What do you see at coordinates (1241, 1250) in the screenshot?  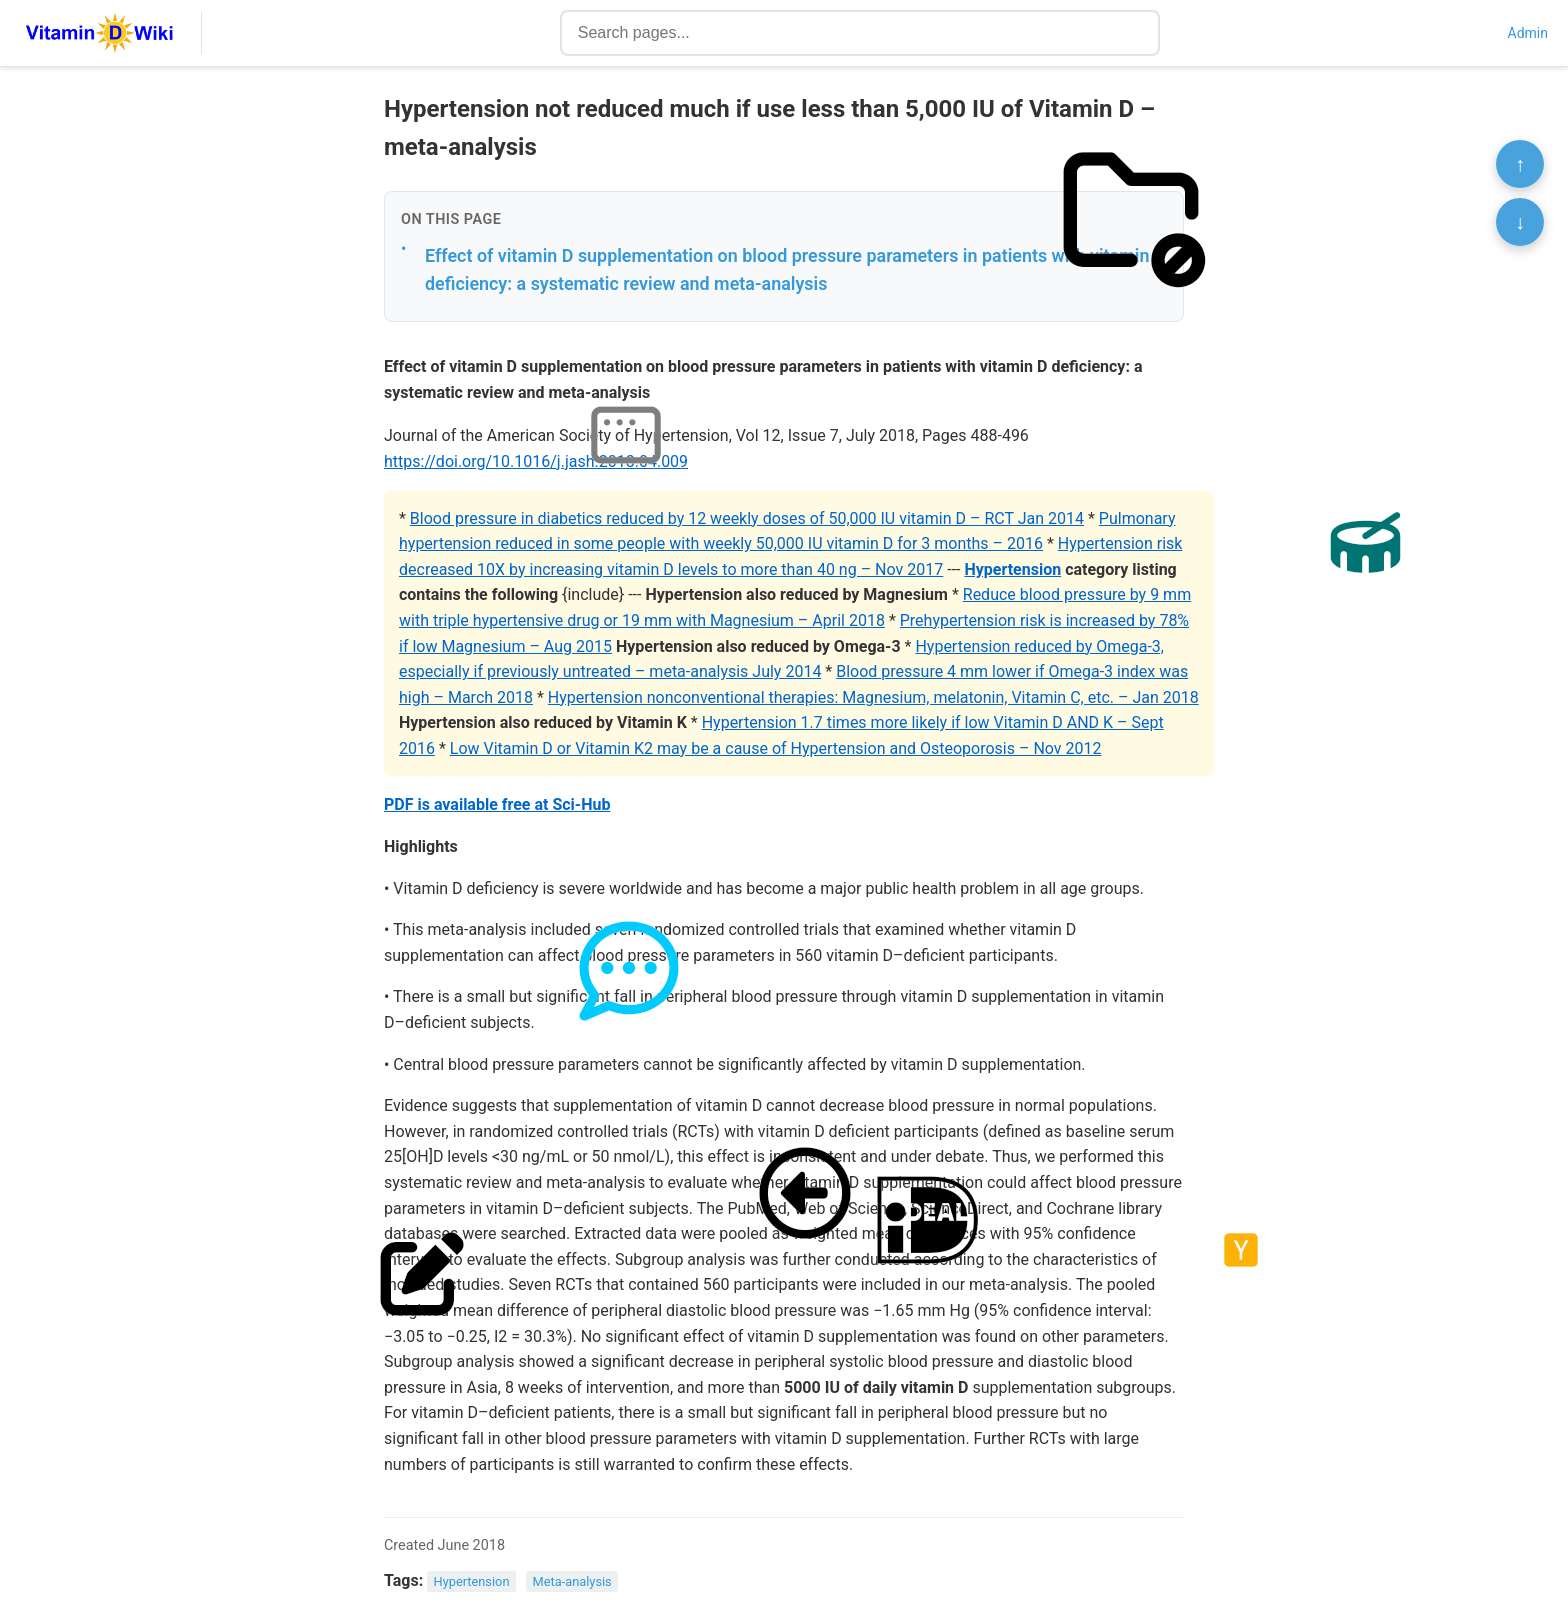 I see `open hacker news` at bounding box center [1241, 1250].